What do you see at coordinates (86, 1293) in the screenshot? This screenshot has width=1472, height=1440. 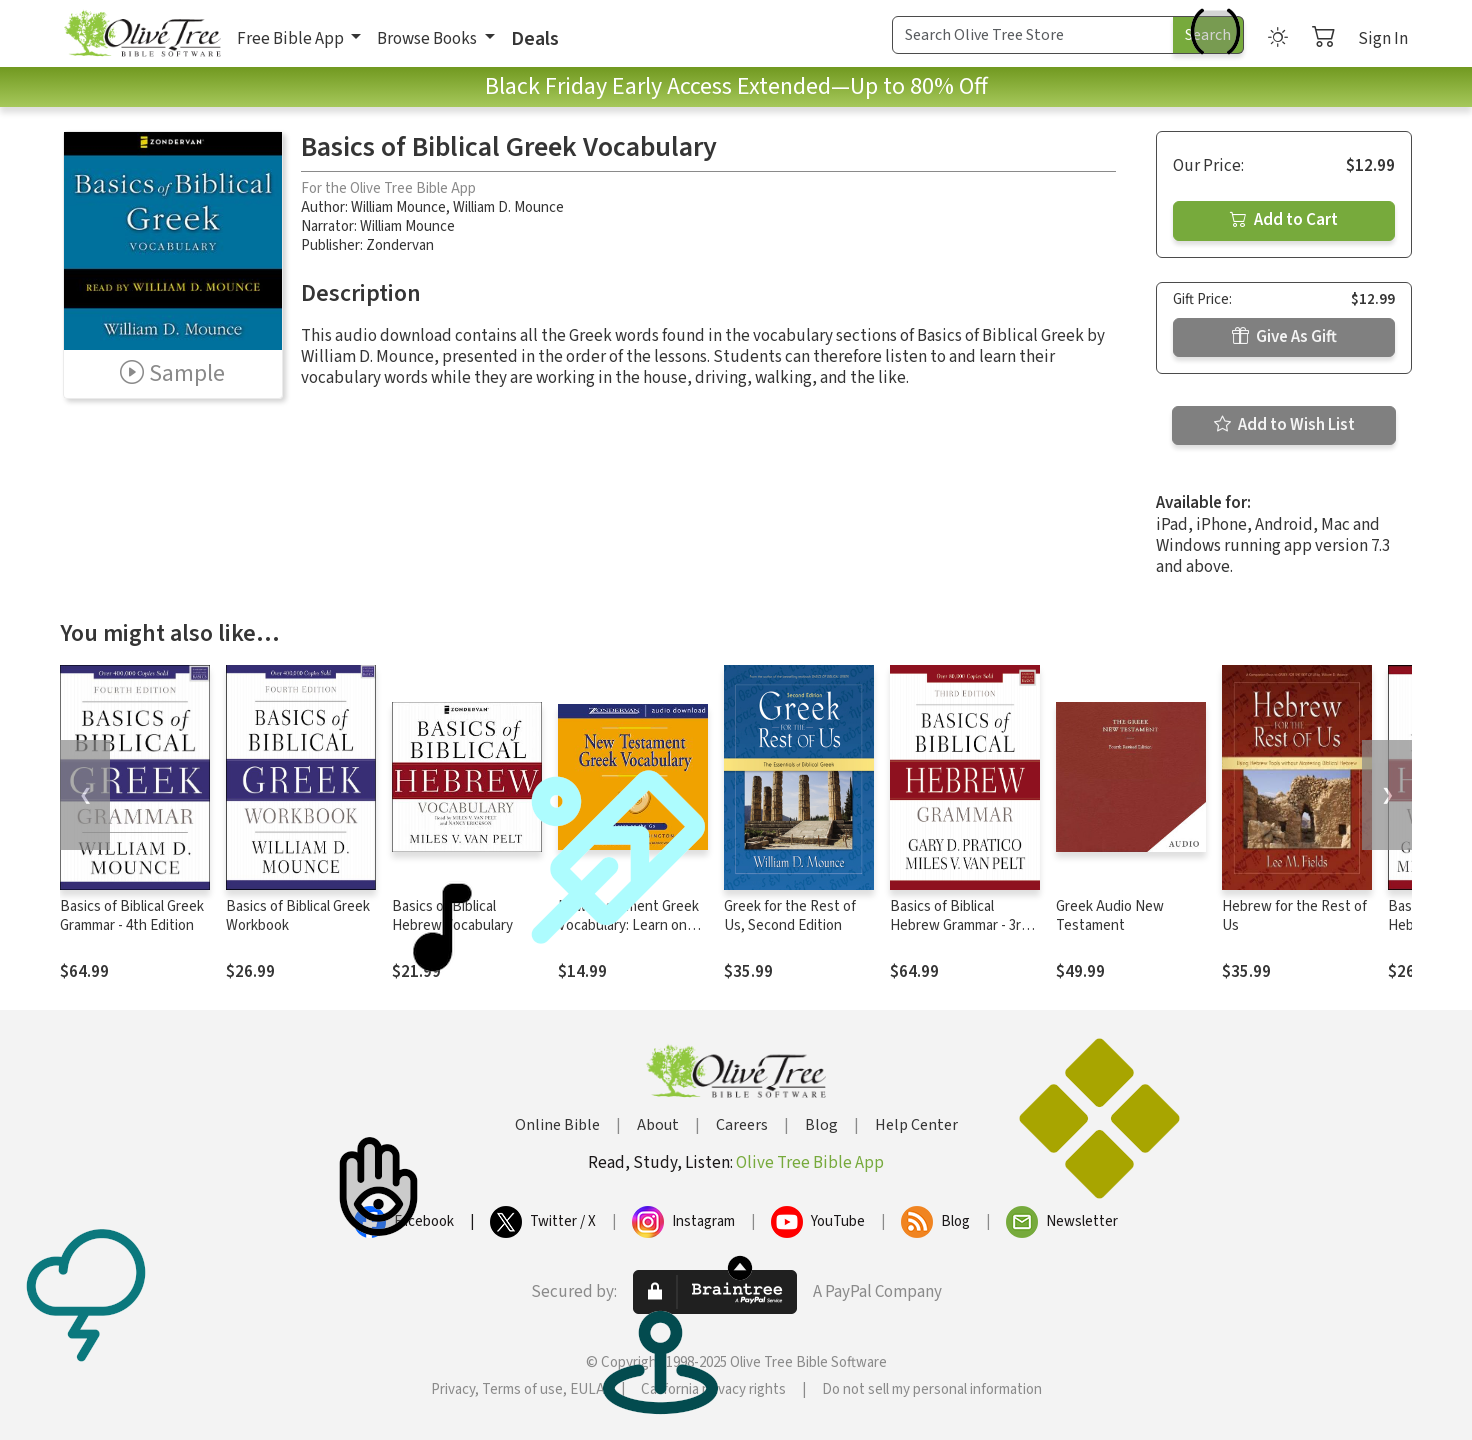 I see `indicates thunderstorm or severe weather conditions` at bounding box center [86, 1293].